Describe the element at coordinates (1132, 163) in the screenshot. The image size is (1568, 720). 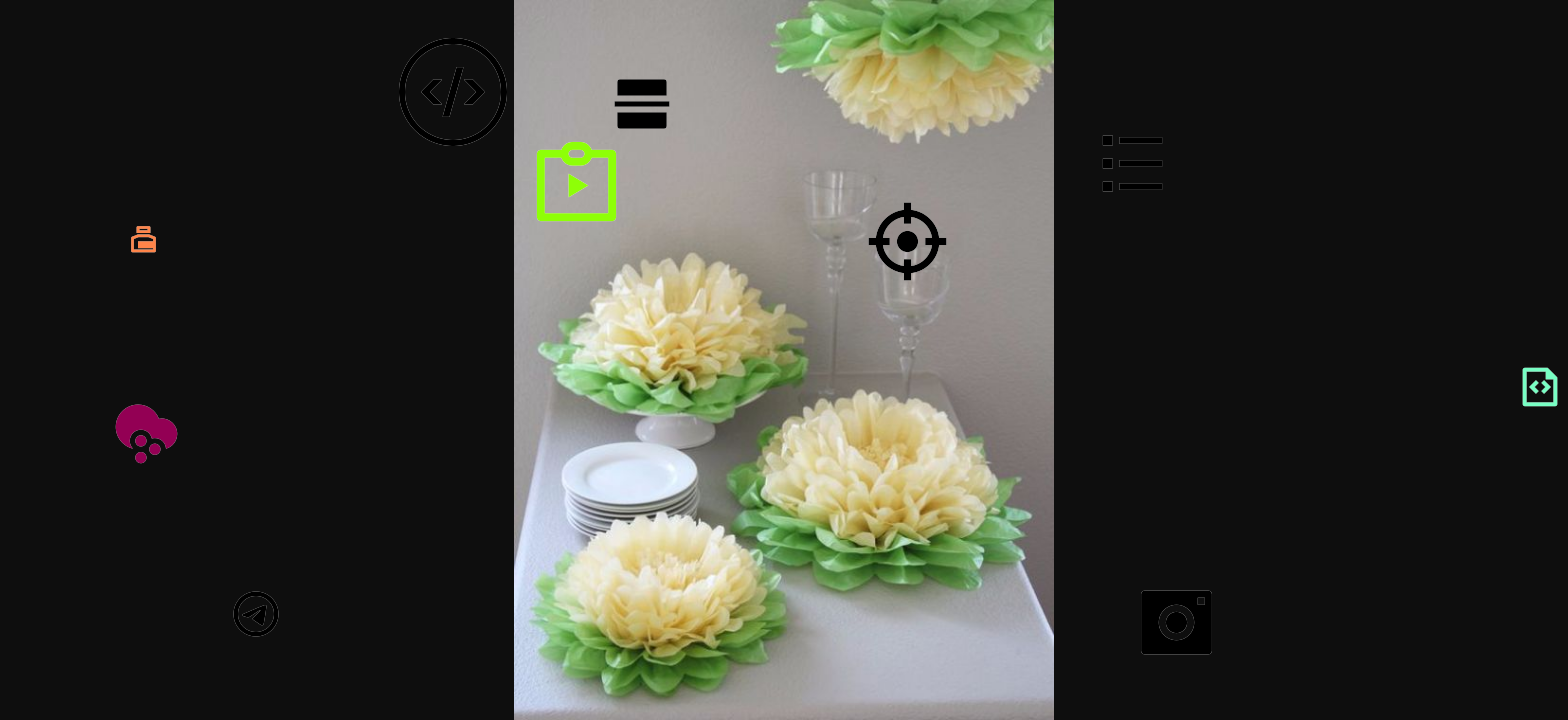
I see `view checklist or task list` at that location.